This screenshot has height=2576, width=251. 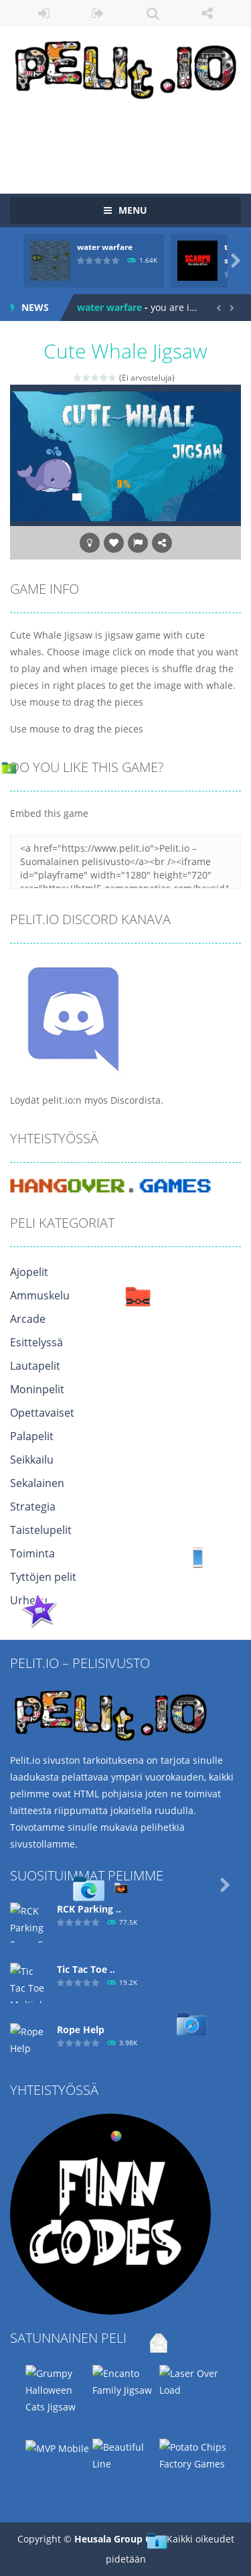 What do you see at coordinates (39, 1610) in the screenshot?
I see `open iMovie video editing application` at bounding box center [39, 1610].